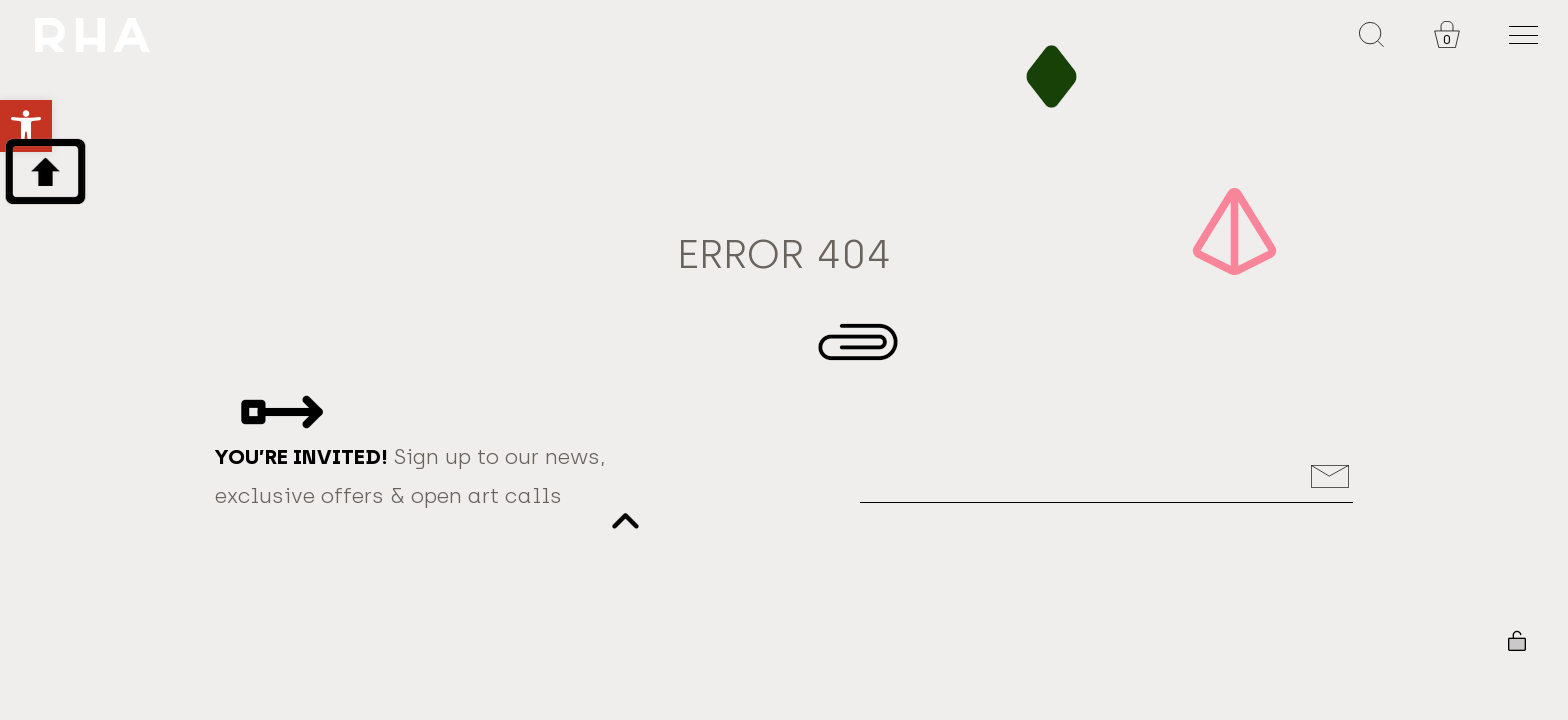 The height and width of the screenshot is (720, 1568). I want to click on start screen sharing or presentation mode, so click(45, 171).